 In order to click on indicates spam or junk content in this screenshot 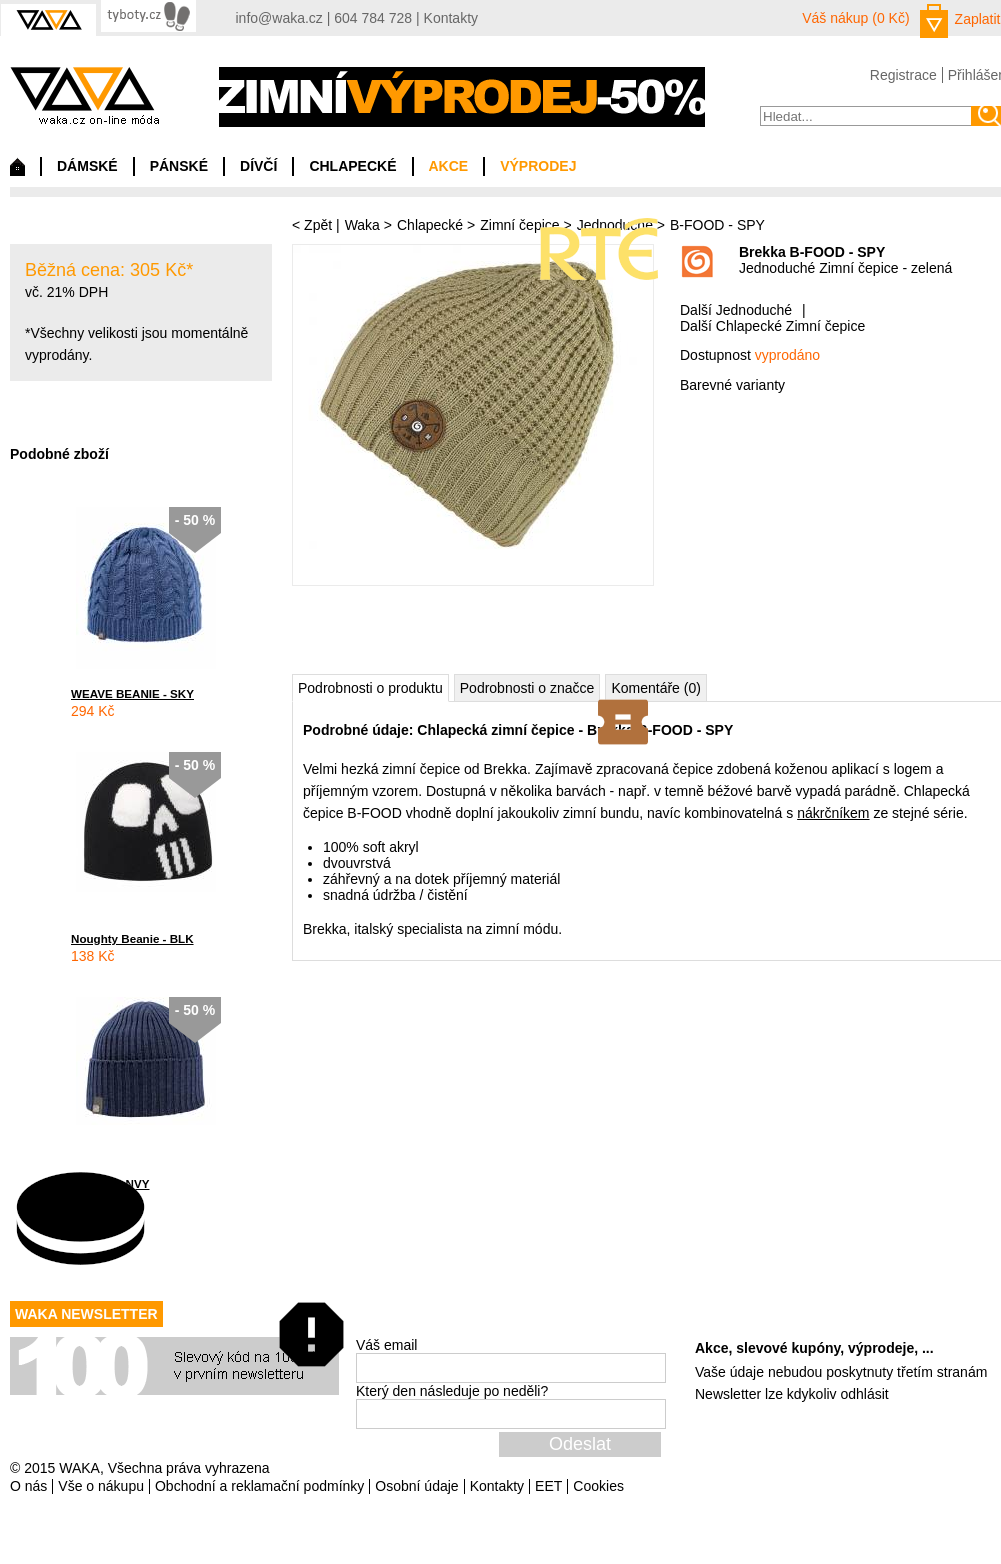, I will do `click(311, 1334)`.